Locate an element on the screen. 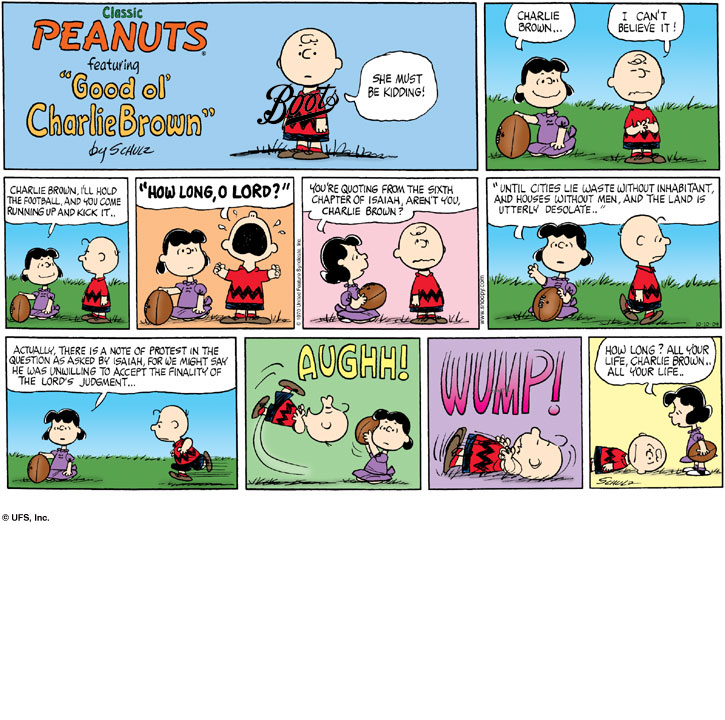  open the Boots pharmacy app is located at coordinates (298, 105).